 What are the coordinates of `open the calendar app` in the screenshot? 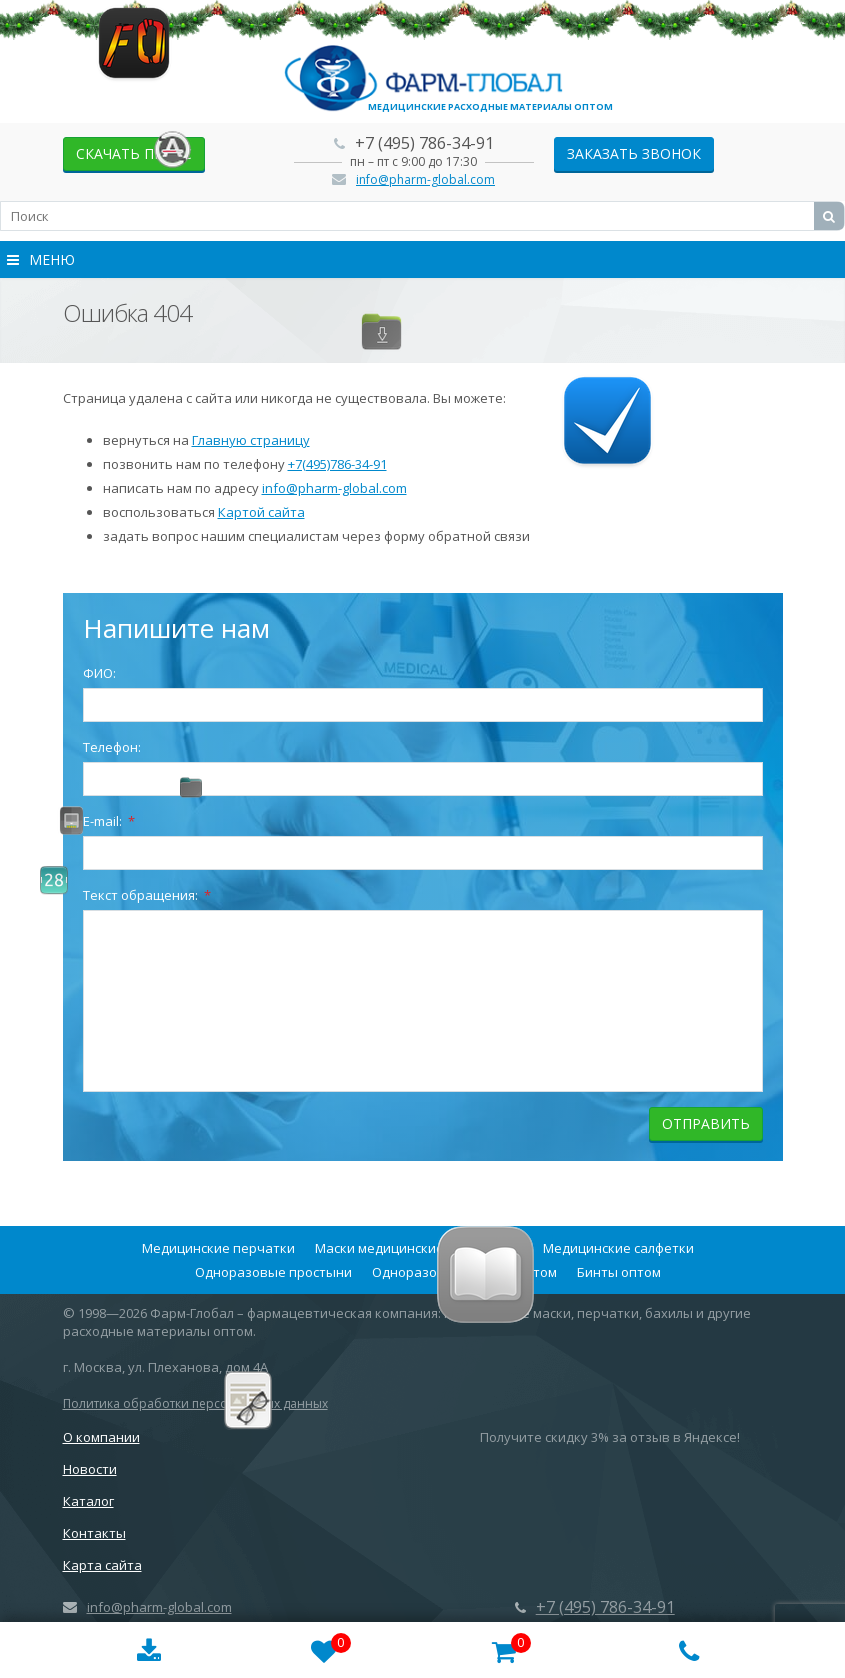 It's located at (54, 880).